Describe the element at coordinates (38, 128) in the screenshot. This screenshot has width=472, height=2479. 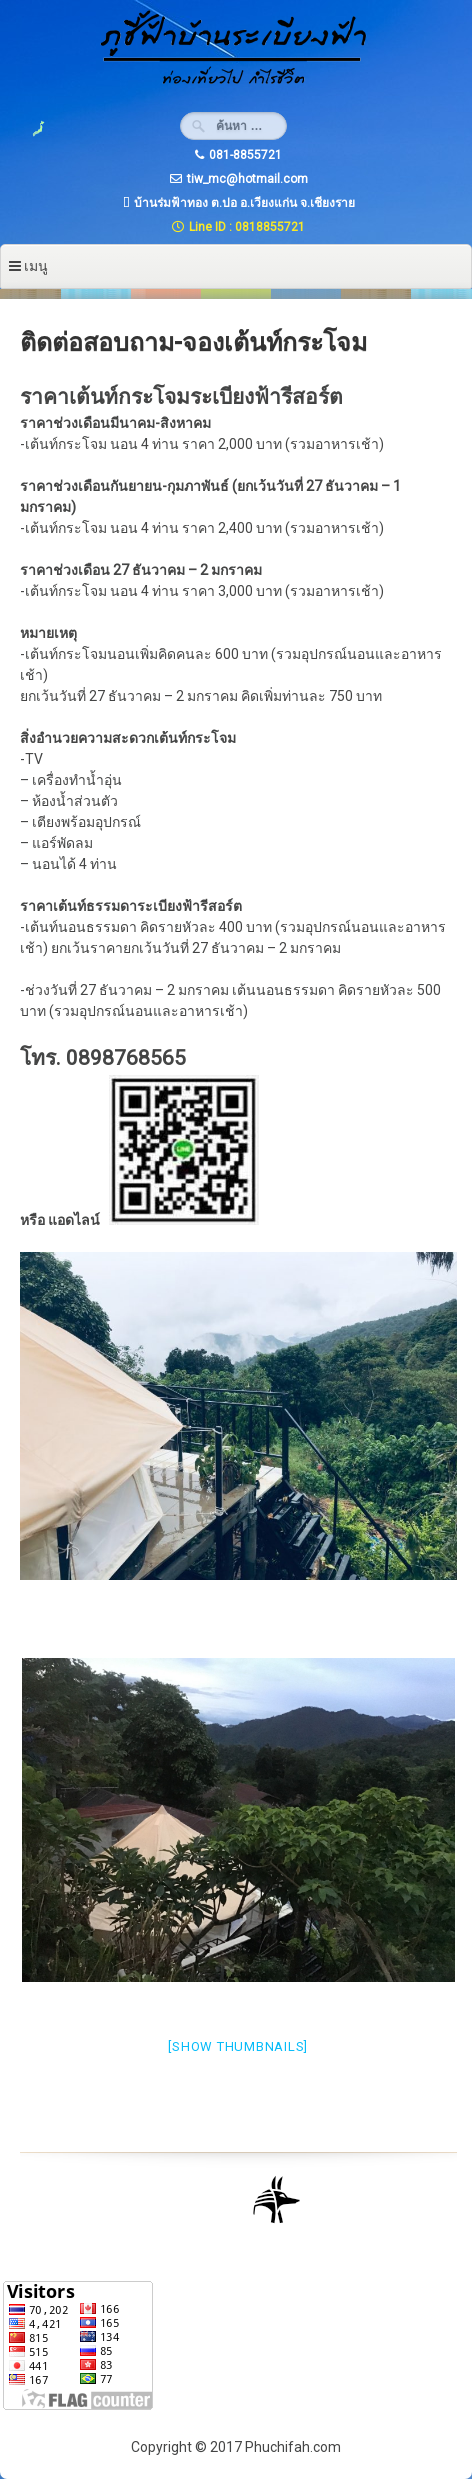
I see `select japan as your region or country` at that location.